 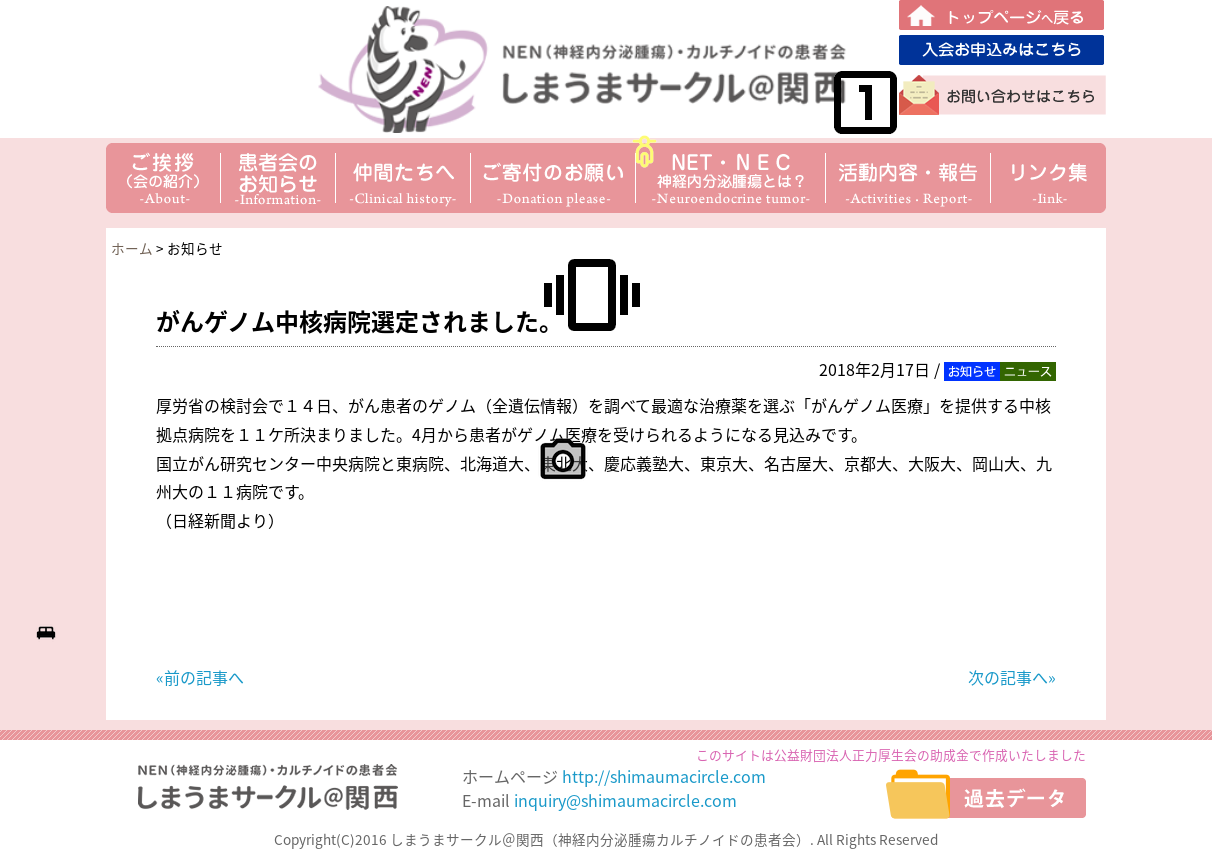 What do you see at coordinates (563, 461) in the screenshot?
I see `take a photo` at bounding box center [563, 461].